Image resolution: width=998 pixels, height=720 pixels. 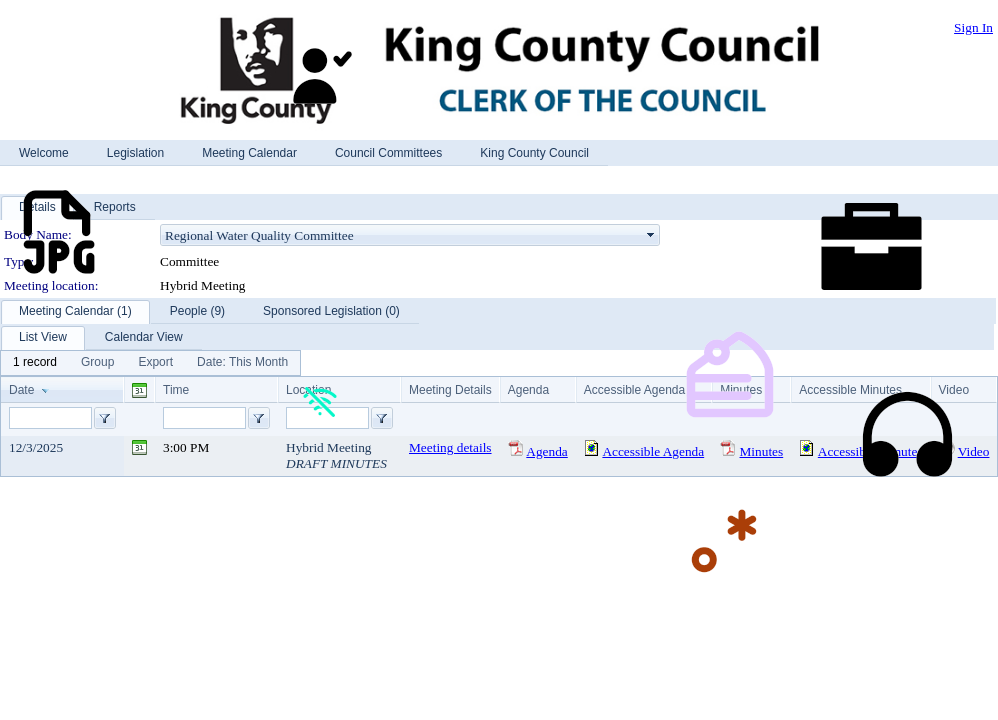 I want to click on indicates a JPG image file type, so click(x=57, y=232).